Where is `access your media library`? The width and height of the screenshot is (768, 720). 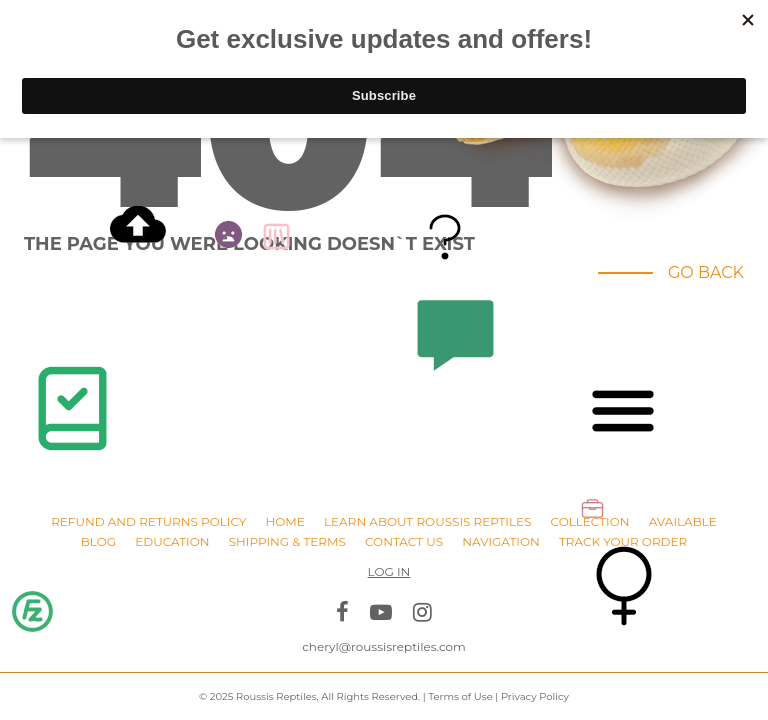 access your media library is located at coordinates (276, 236).